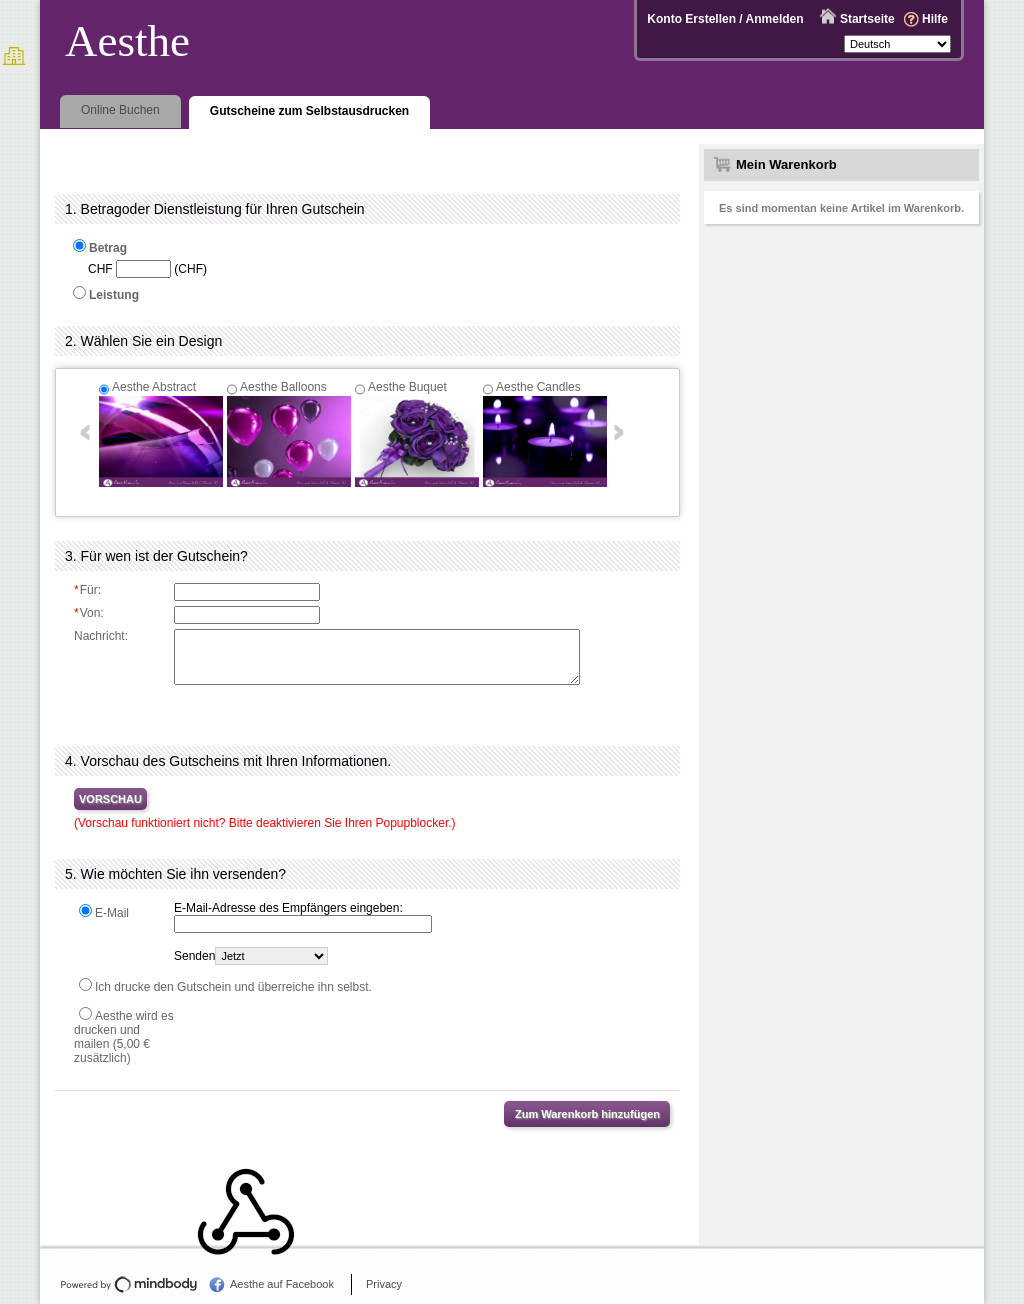 The image size is (1024, 1304). I want to click on configure webhook integrations, so click(246, 1217).